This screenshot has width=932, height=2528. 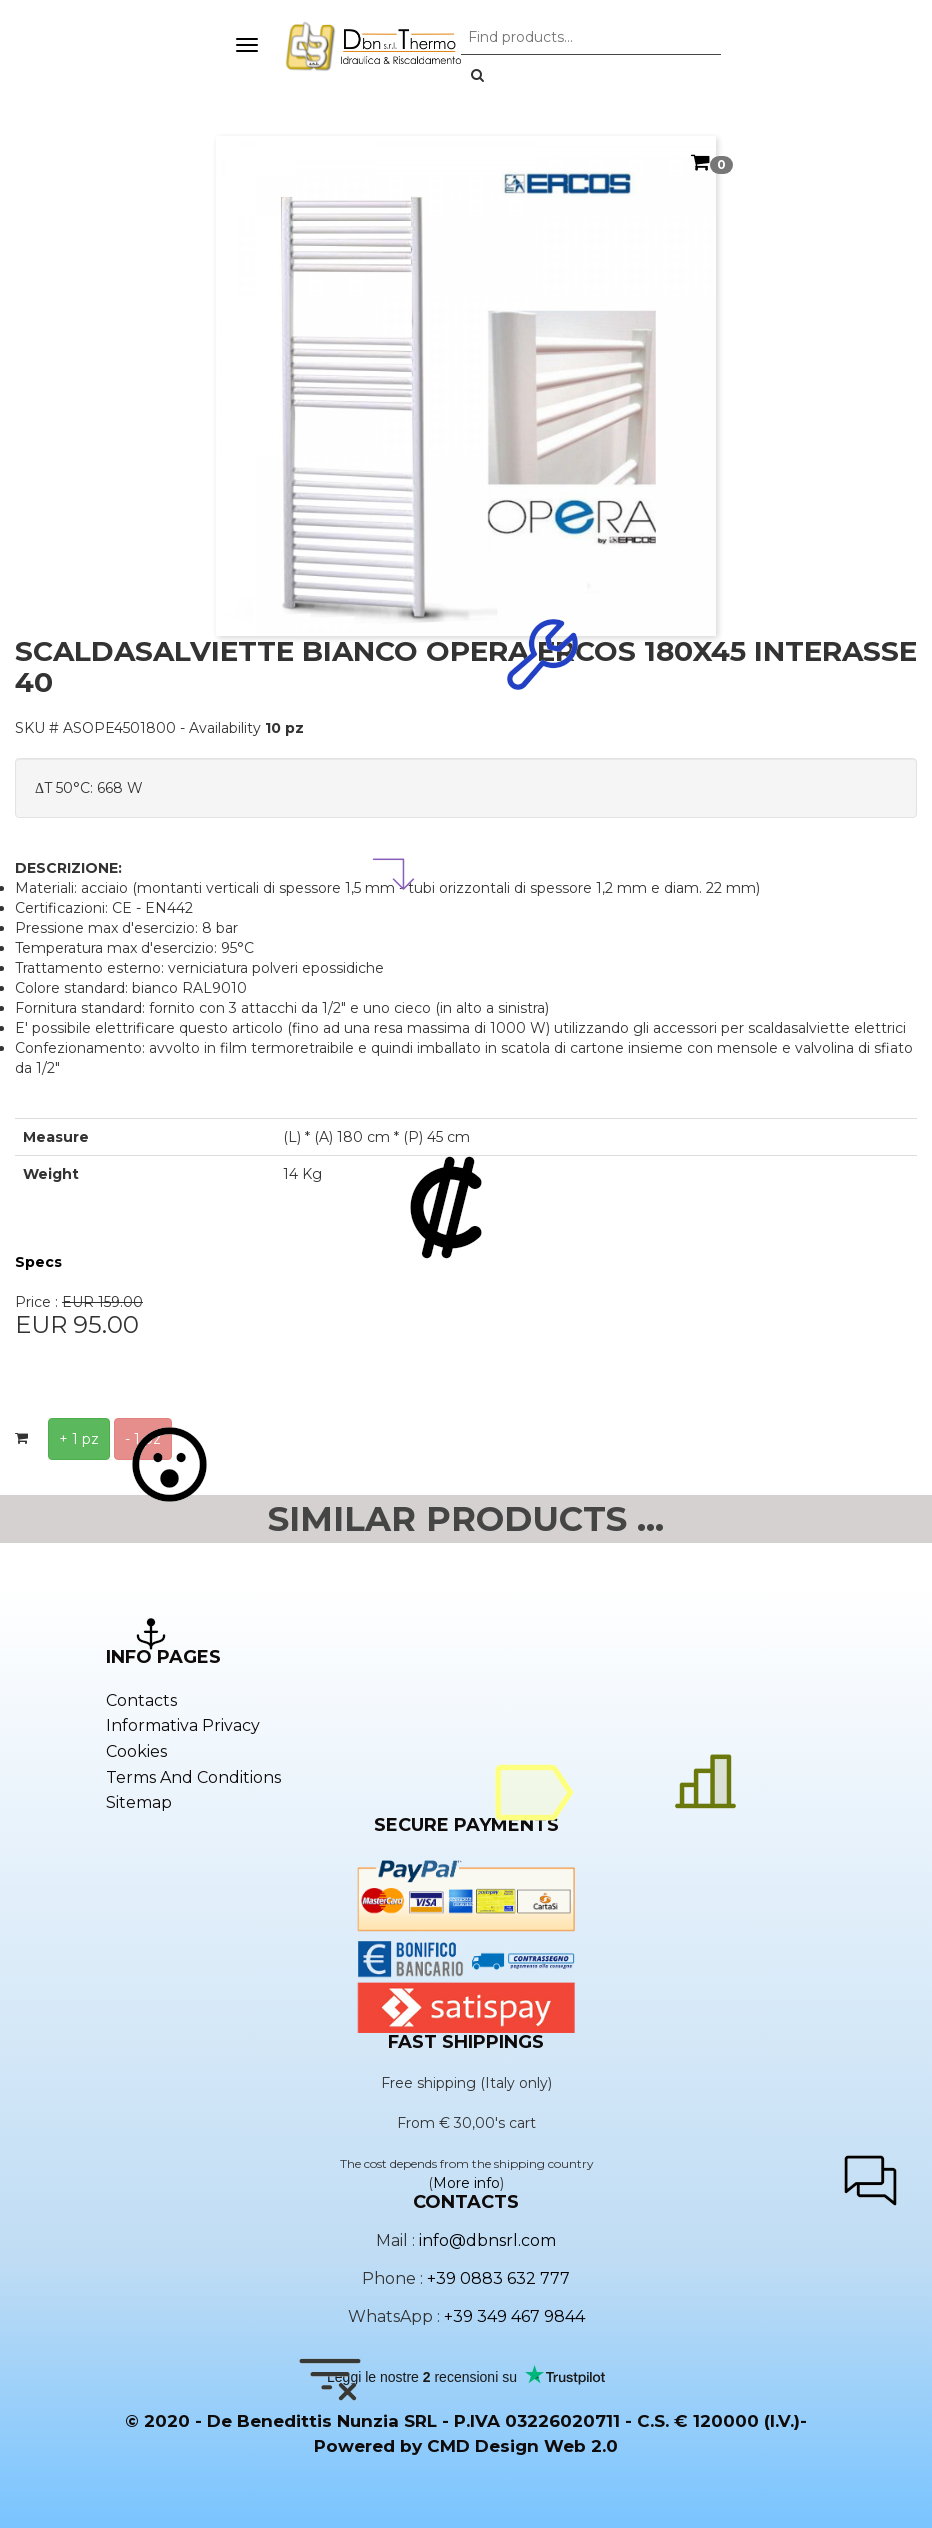 What do you see at coordinates (446, 1207) in the screenshot?
I see `indicates Costa Rican colón currency` at bounding box center [446, 1207].